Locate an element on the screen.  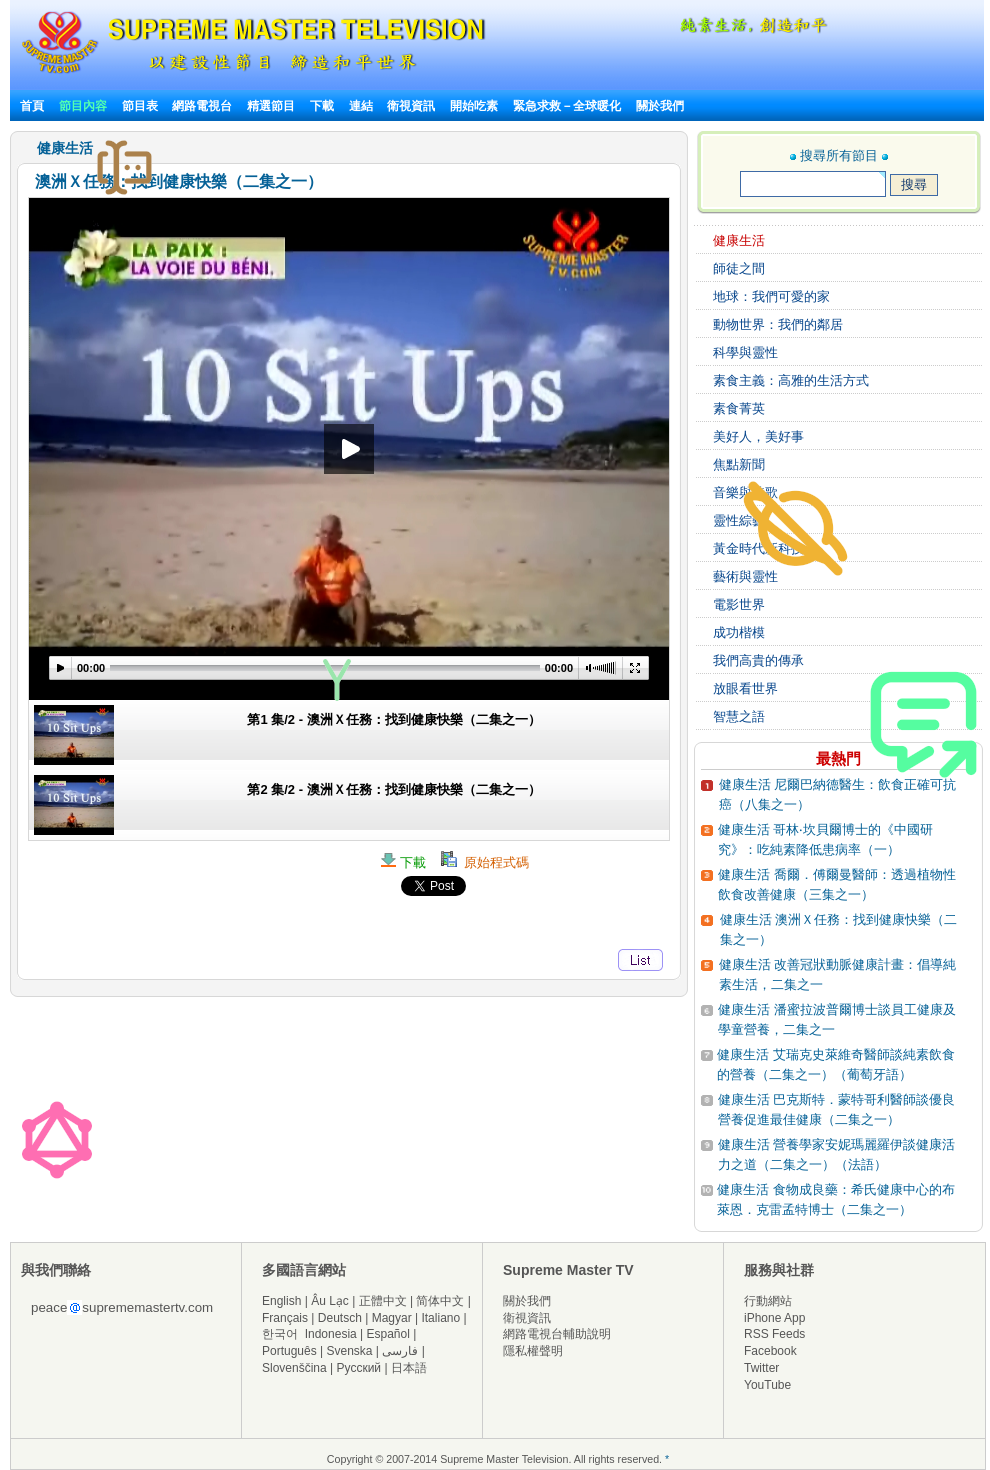
share a message or conversation is located at coordinates (923, 719).